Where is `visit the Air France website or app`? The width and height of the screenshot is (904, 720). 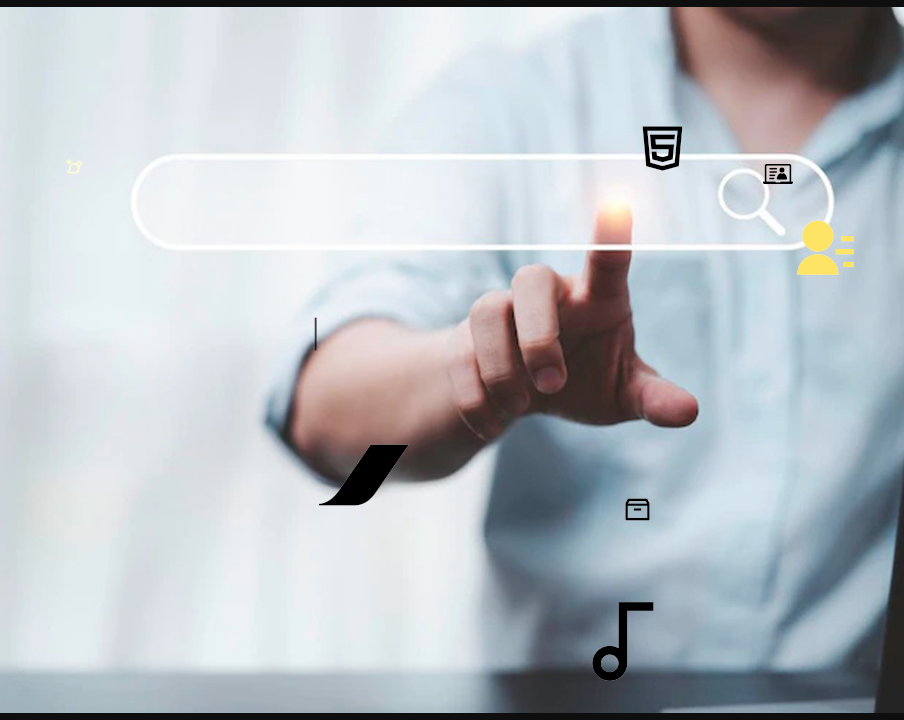
visit the Air France website or app is located at coordinates (364, 475).